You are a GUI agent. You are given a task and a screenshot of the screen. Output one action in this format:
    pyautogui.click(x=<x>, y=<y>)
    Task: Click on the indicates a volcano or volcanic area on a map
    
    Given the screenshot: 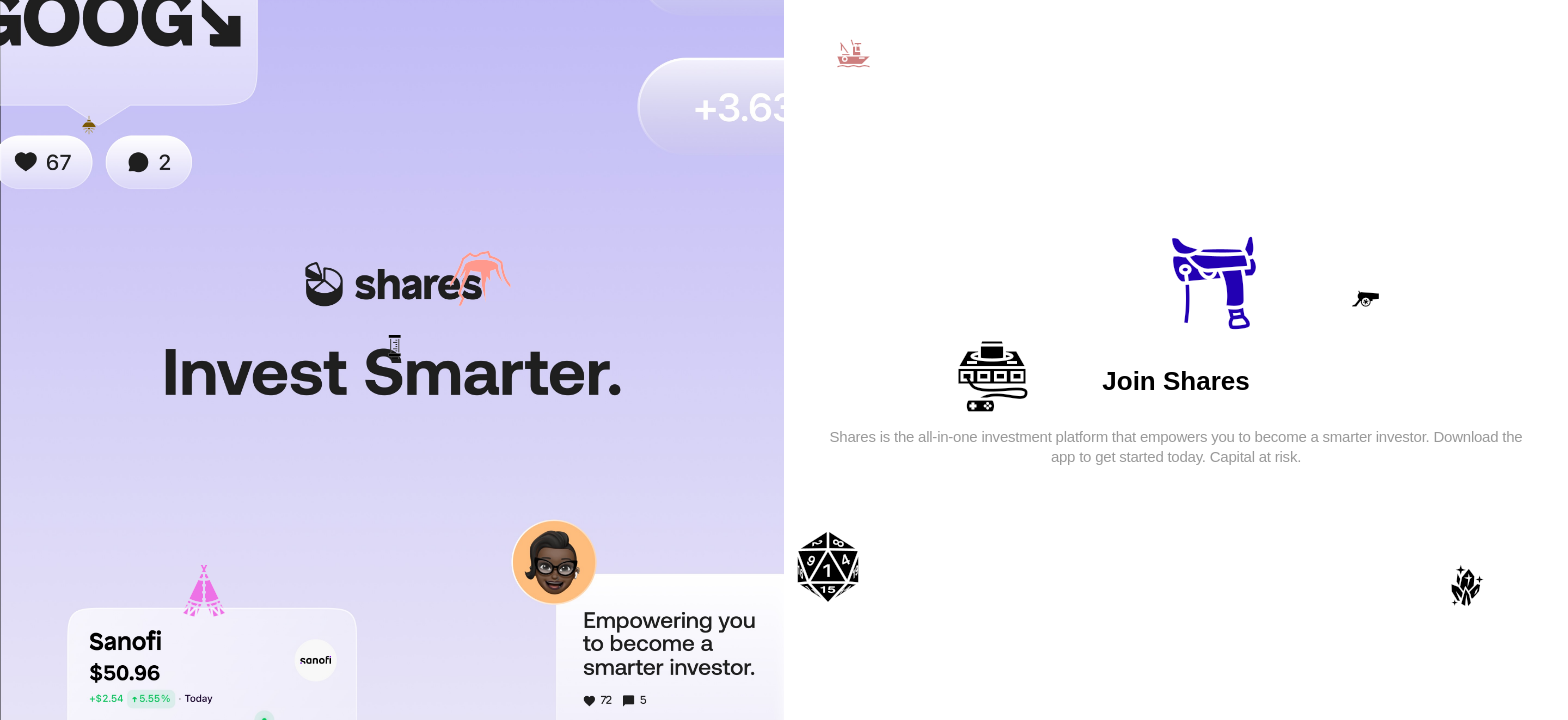 What is the action you would take?
    pyautogui.click(x=480, y=275)
    